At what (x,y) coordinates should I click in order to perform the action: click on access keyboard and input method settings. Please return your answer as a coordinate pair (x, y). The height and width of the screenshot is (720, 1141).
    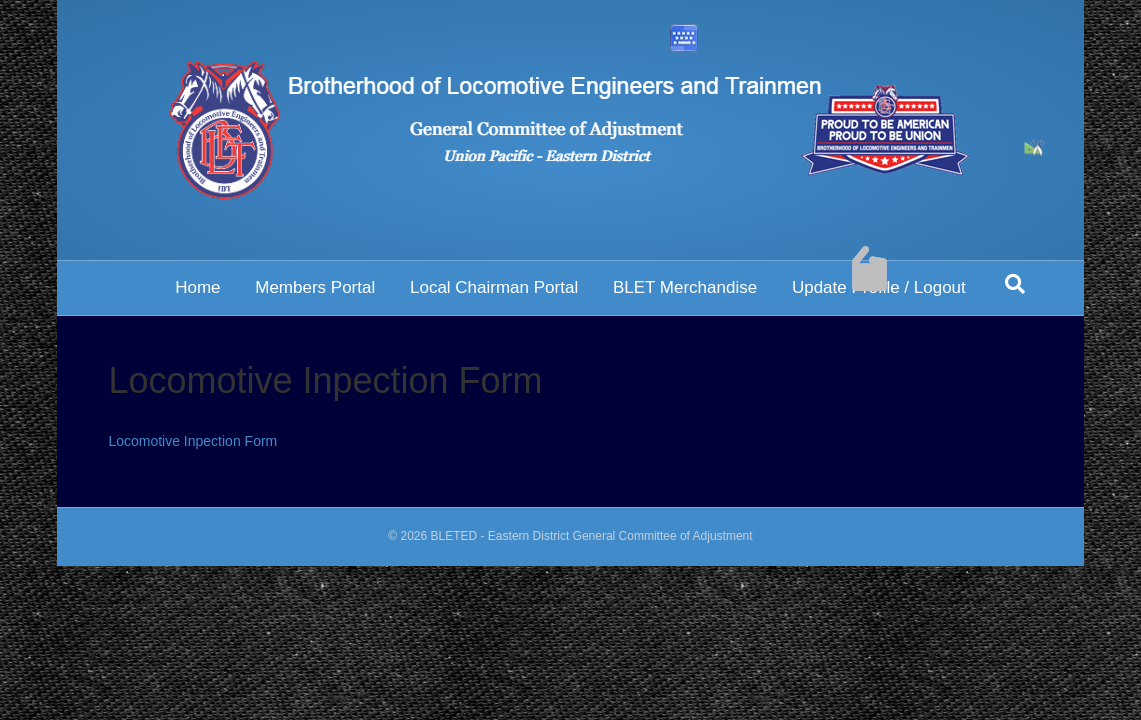
    Looking at the image, I should click on (684, 38).